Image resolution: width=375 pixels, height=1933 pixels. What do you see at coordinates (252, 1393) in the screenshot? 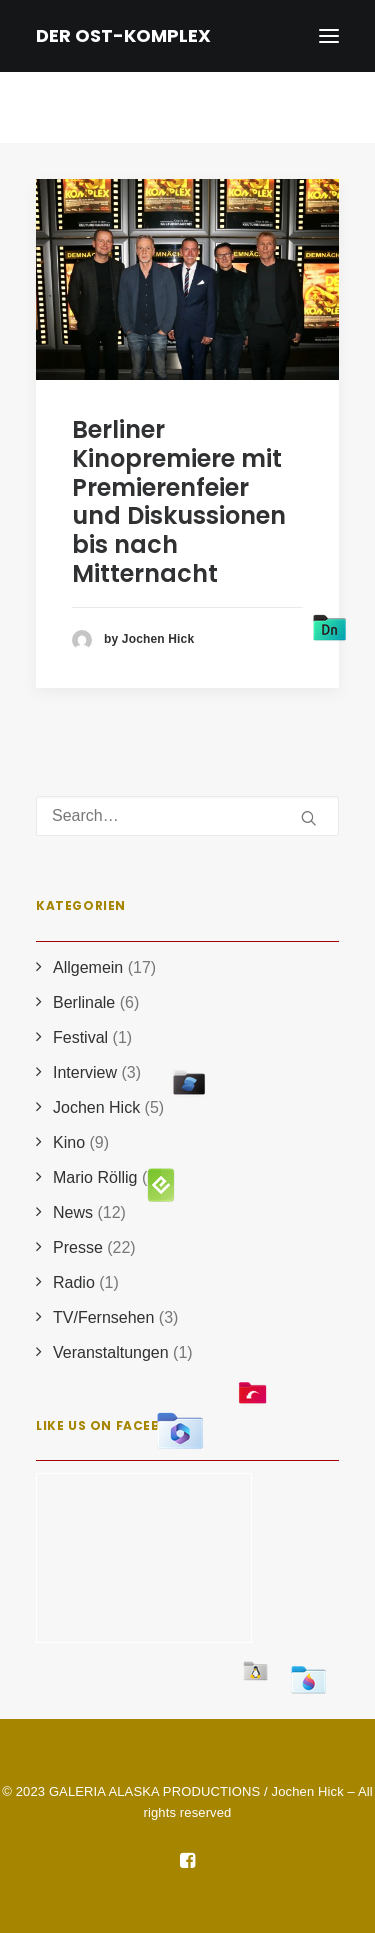
I see `folder containing ruby on rails project files` at bounding box center [252, 1393].